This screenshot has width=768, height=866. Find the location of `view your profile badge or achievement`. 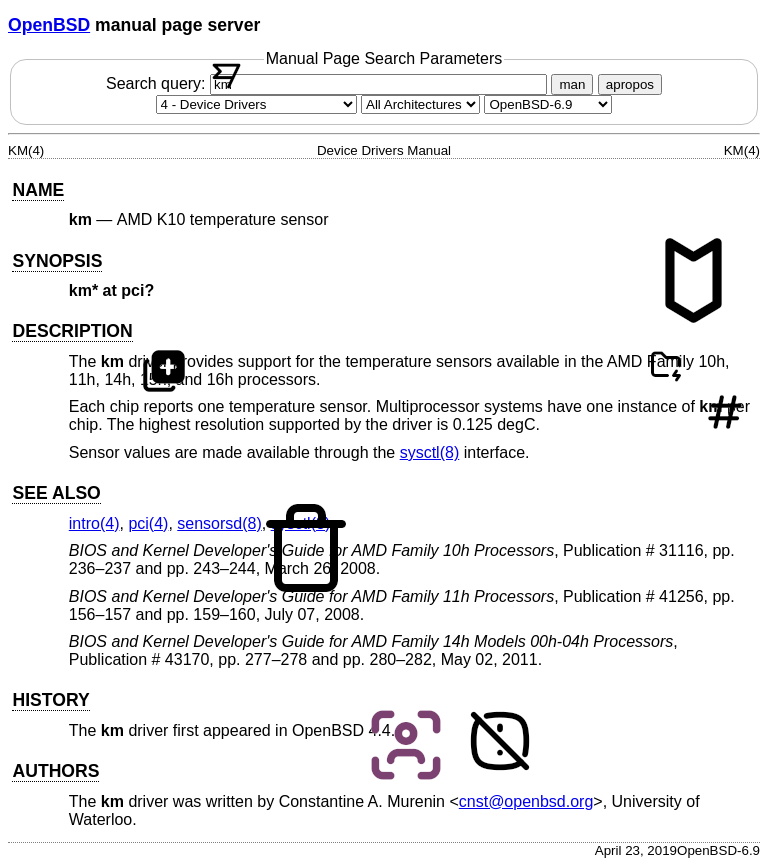

view your profile badge or achievement is located at coordinates (693, 280).